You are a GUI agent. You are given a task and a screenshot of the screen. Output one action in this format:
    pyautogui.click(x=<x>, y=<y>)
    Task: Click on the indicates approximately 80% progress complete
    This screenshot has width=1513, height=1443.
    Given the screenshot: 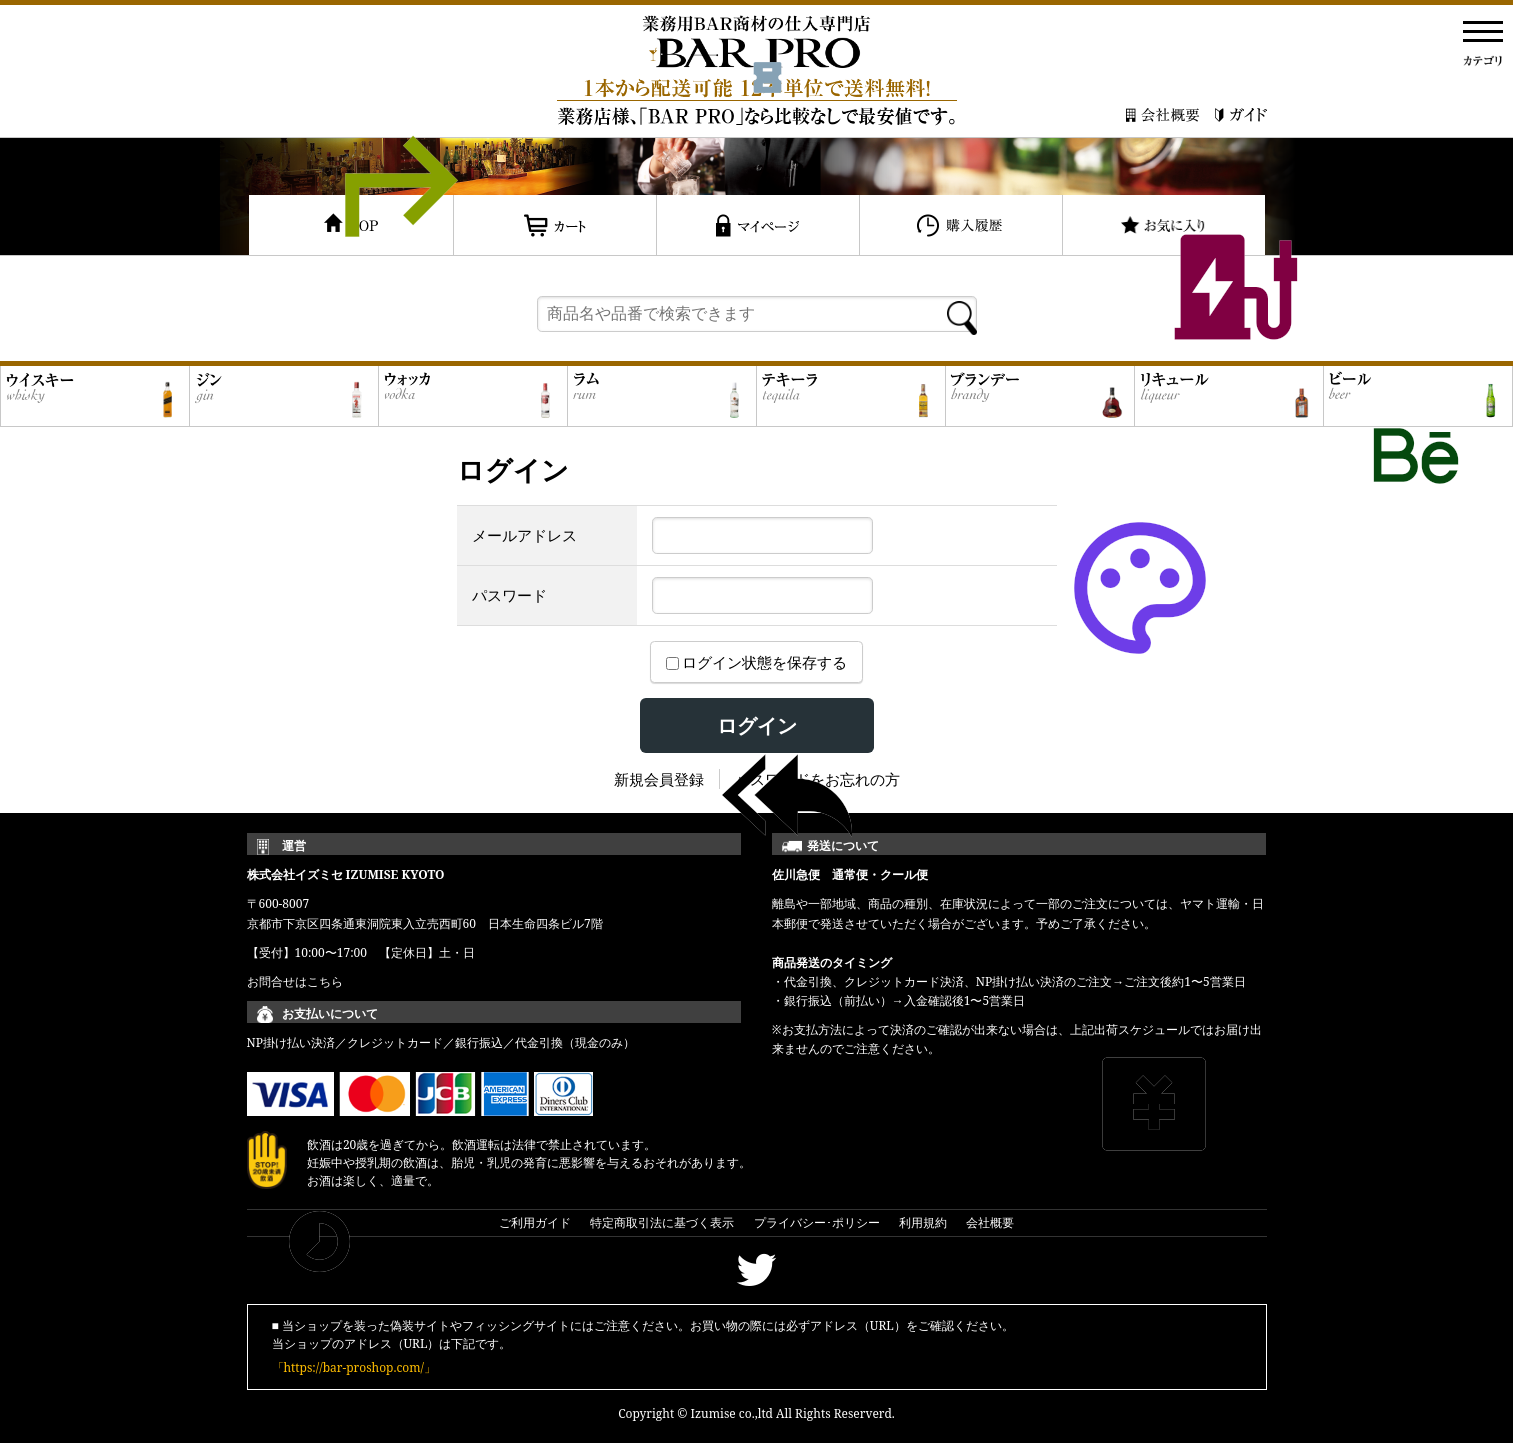 What is the action you would take?
    pyautogui.click(x=319, y=1241)
    